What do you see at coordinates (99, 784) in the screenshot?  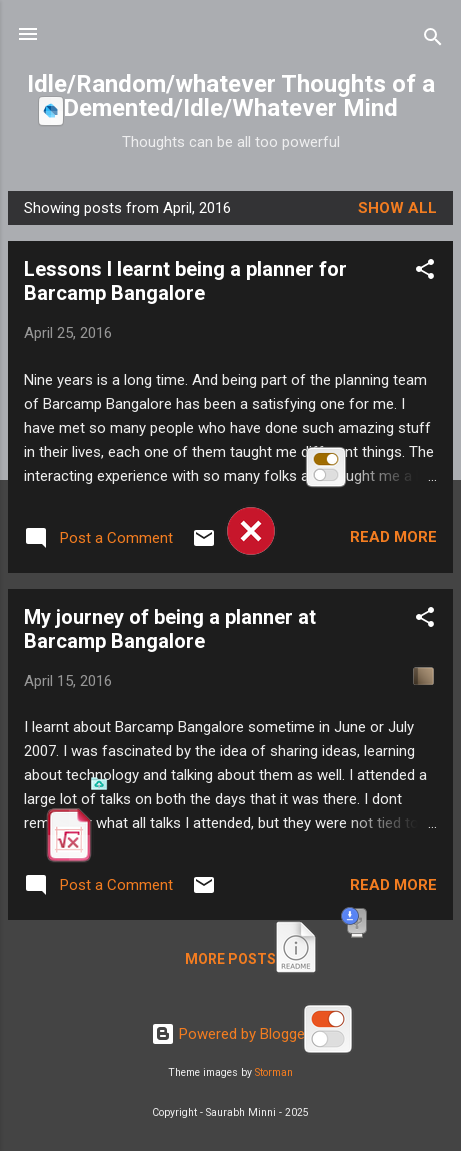 I see `access windows update download folder` at bounding box center [99, 784].